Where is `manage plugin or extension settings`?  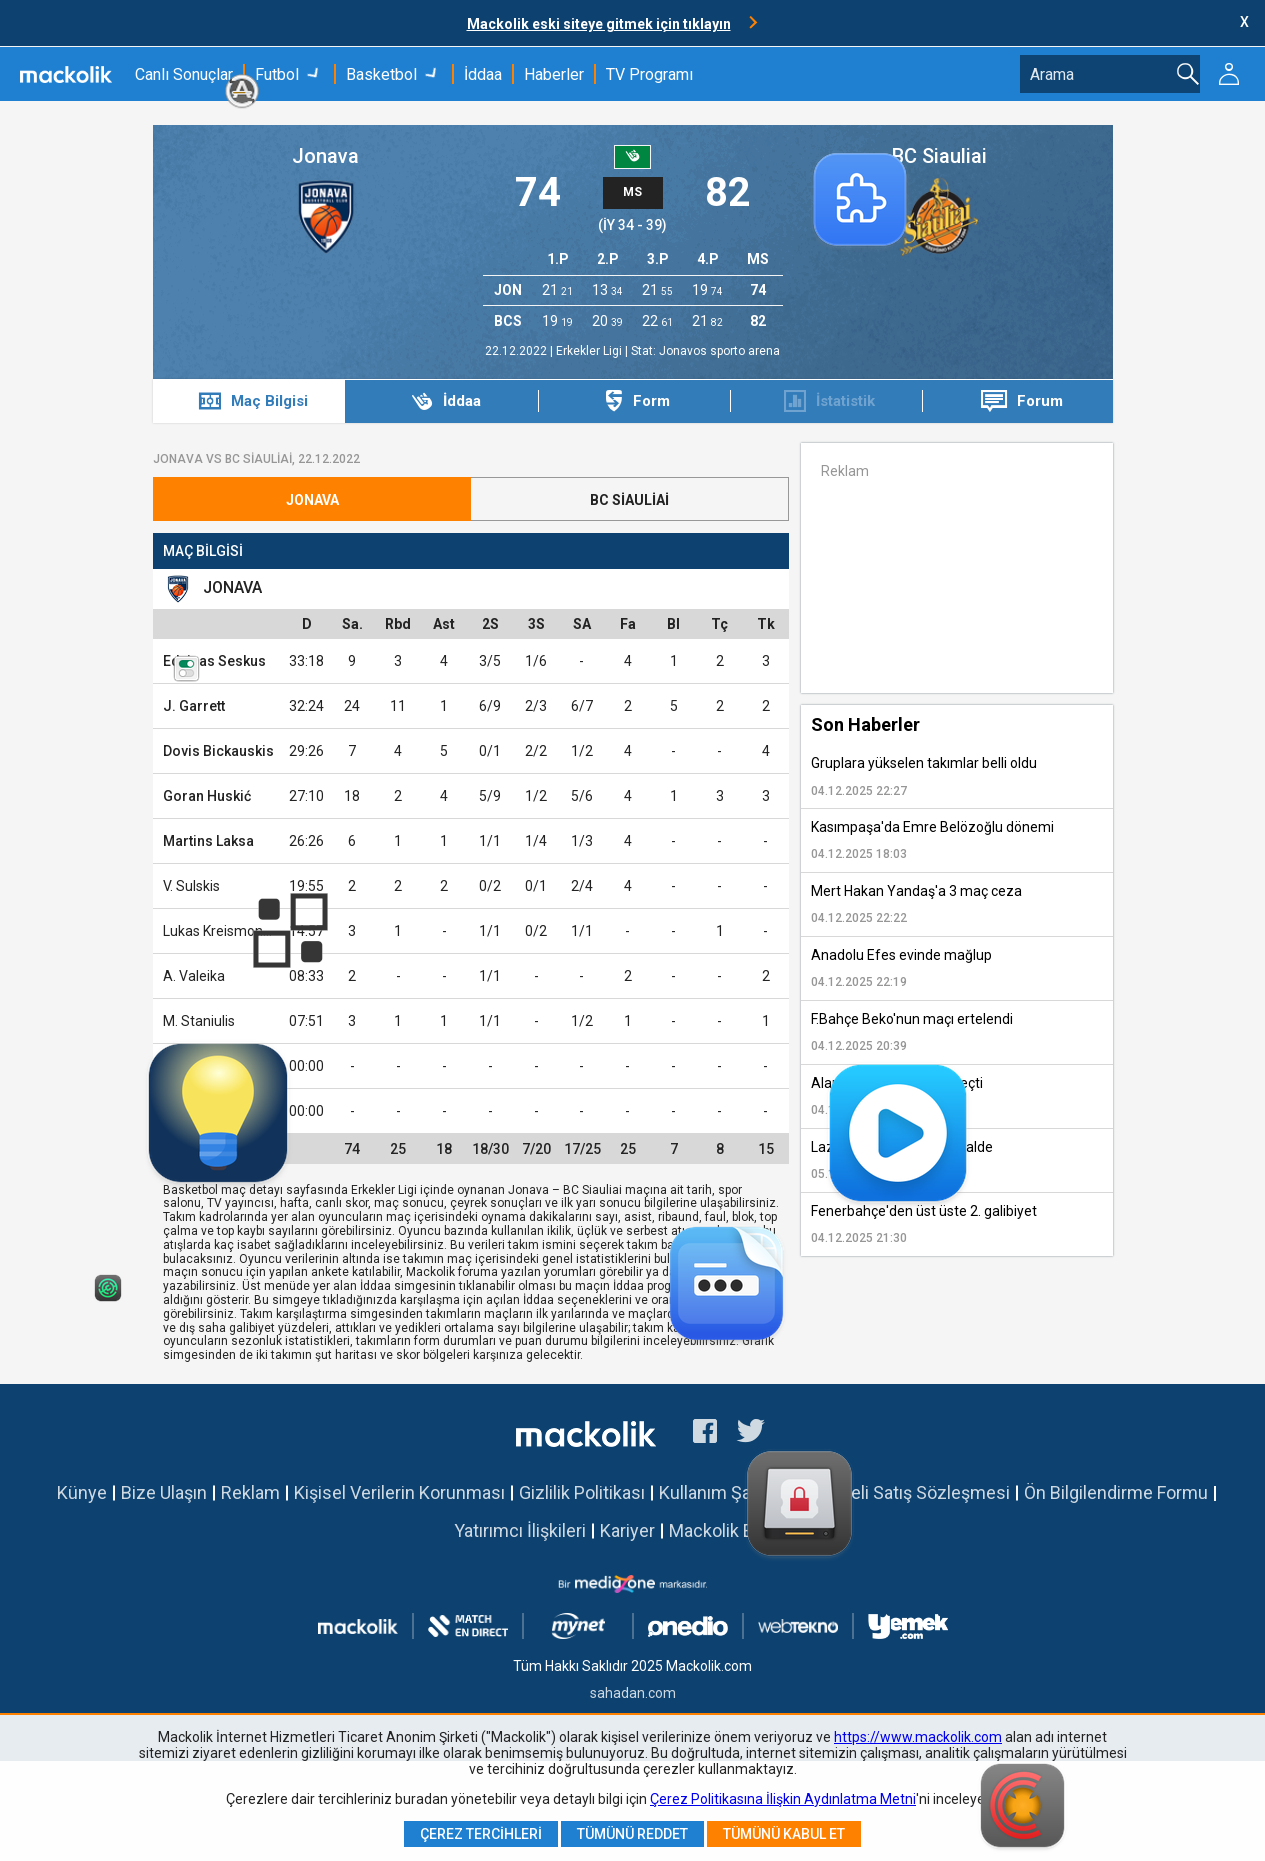 manage plugin or extension settings is located at coordinates (860, 201).